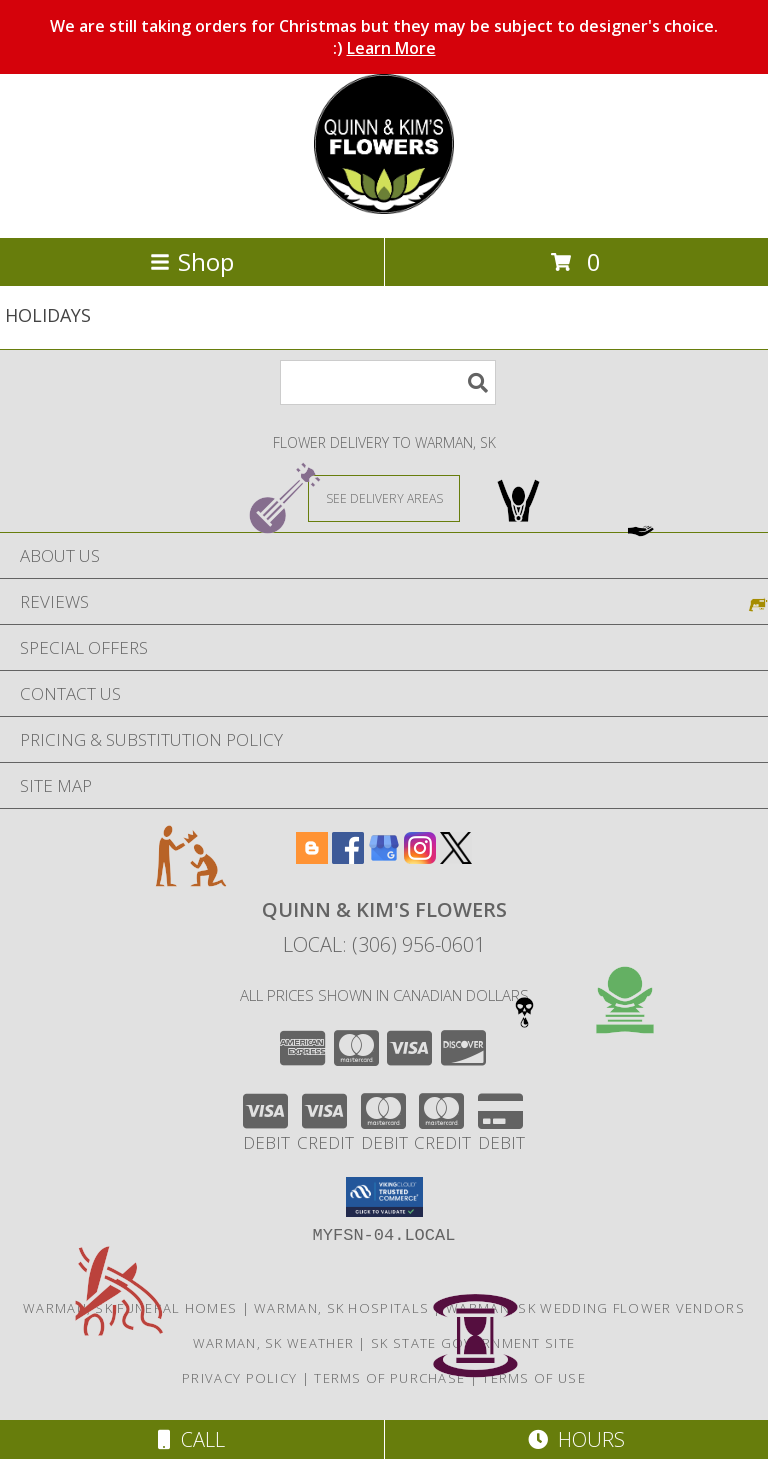 The image size is (768, 1459). Describe the element at coordinates (524, 1012) in the screenshot. I see `indicates a poisonous or toxic item` at that location.